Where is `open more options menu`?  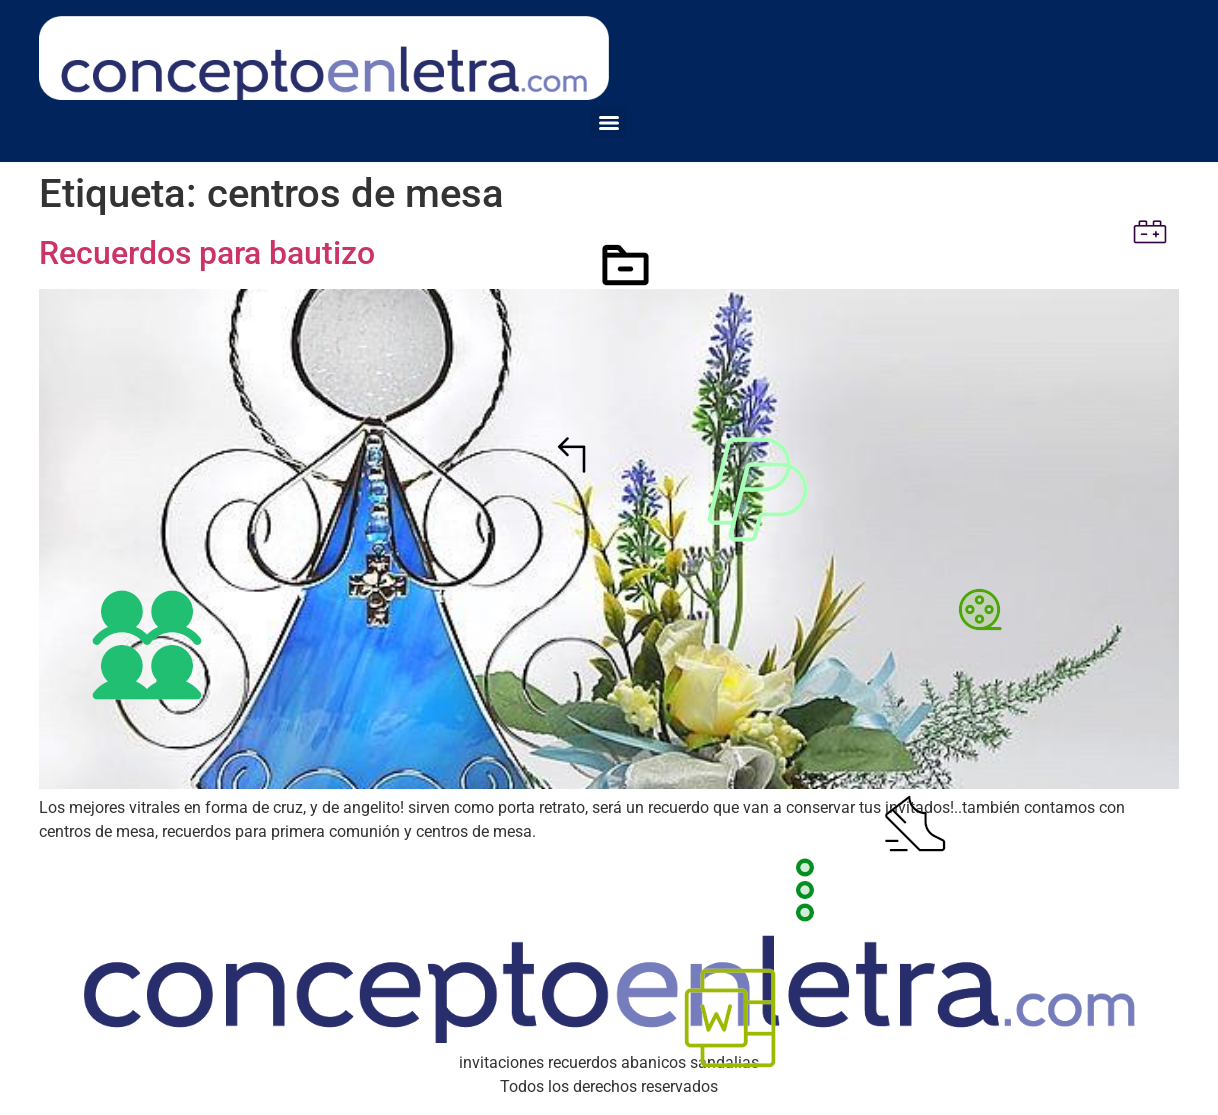 open more options menu is located at coordinates (805, 890).